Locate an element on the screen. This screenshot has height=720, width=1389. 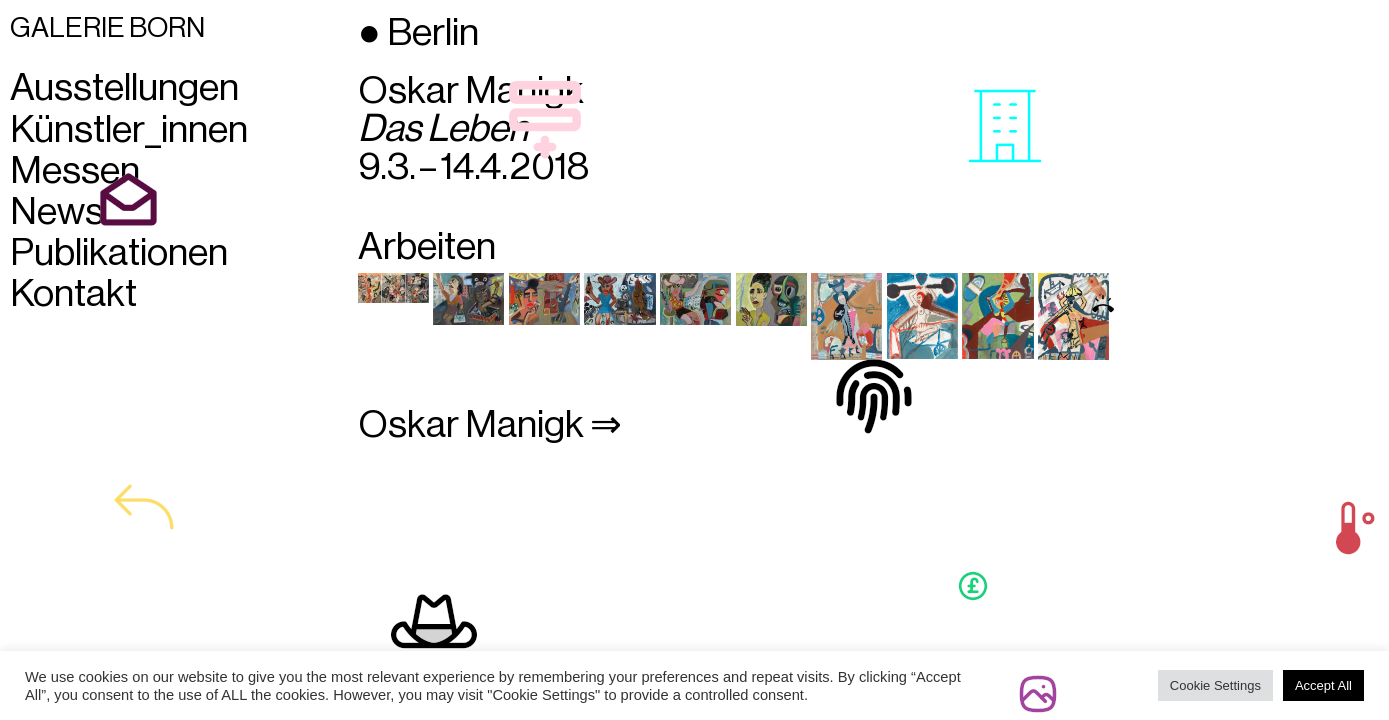
incoming call alert is located at coordinates (1103, 304).